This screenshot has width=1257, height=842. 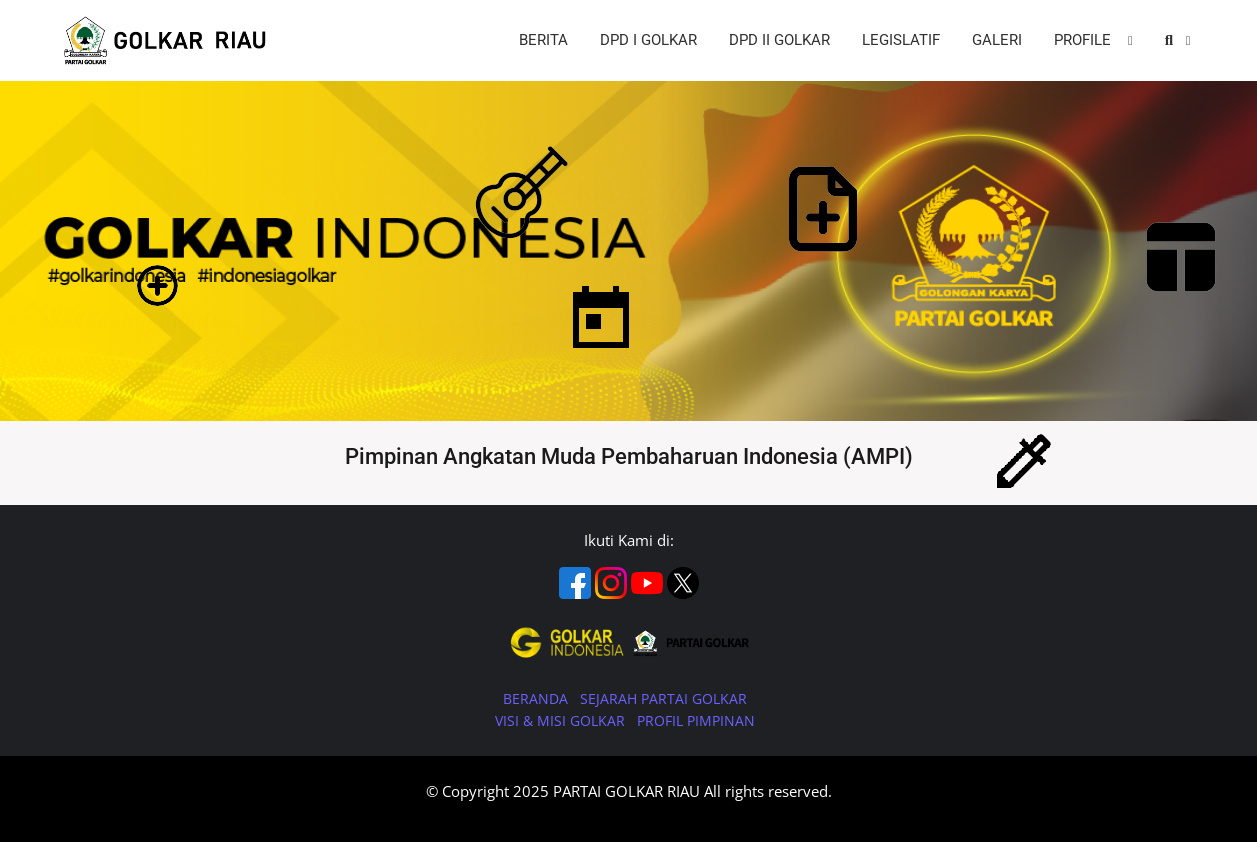 I want to click on view today's date or events, so click(x=601, y=320).